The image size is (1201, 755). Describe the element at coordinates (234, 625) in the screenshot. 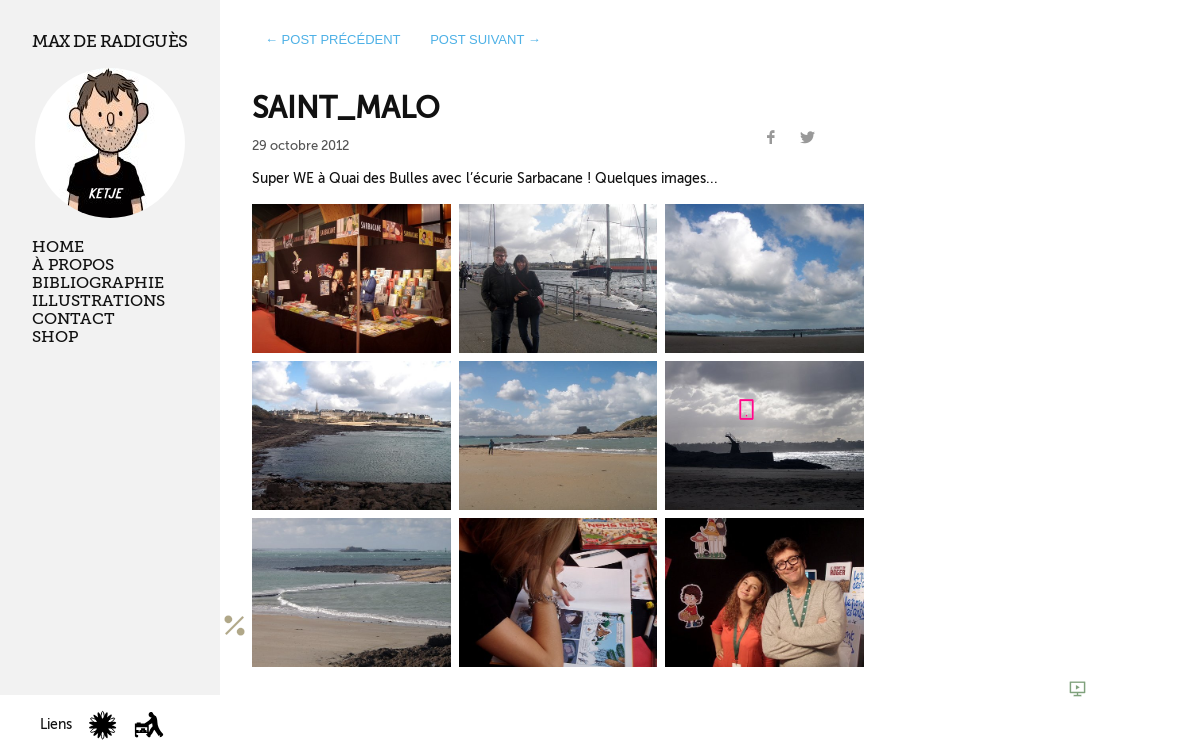

I see `view discount or promotional offer` at that location.